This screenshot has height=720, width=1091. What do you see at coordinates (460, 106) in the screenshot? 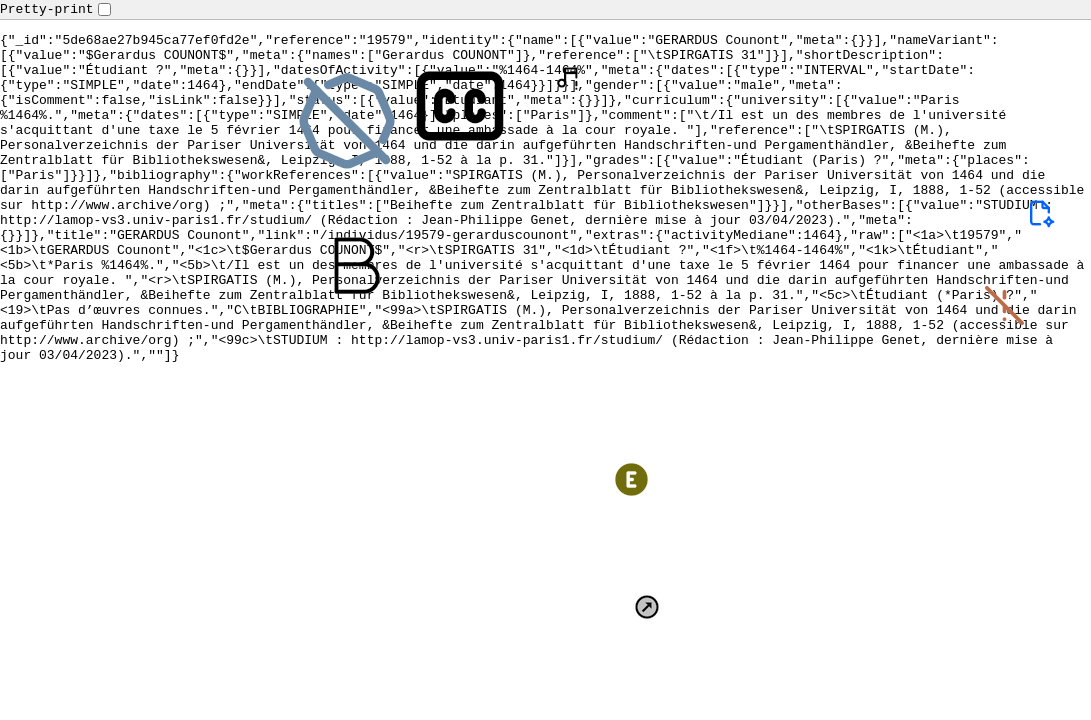
I see `enable closed captions` at bounding box center [460, 106].